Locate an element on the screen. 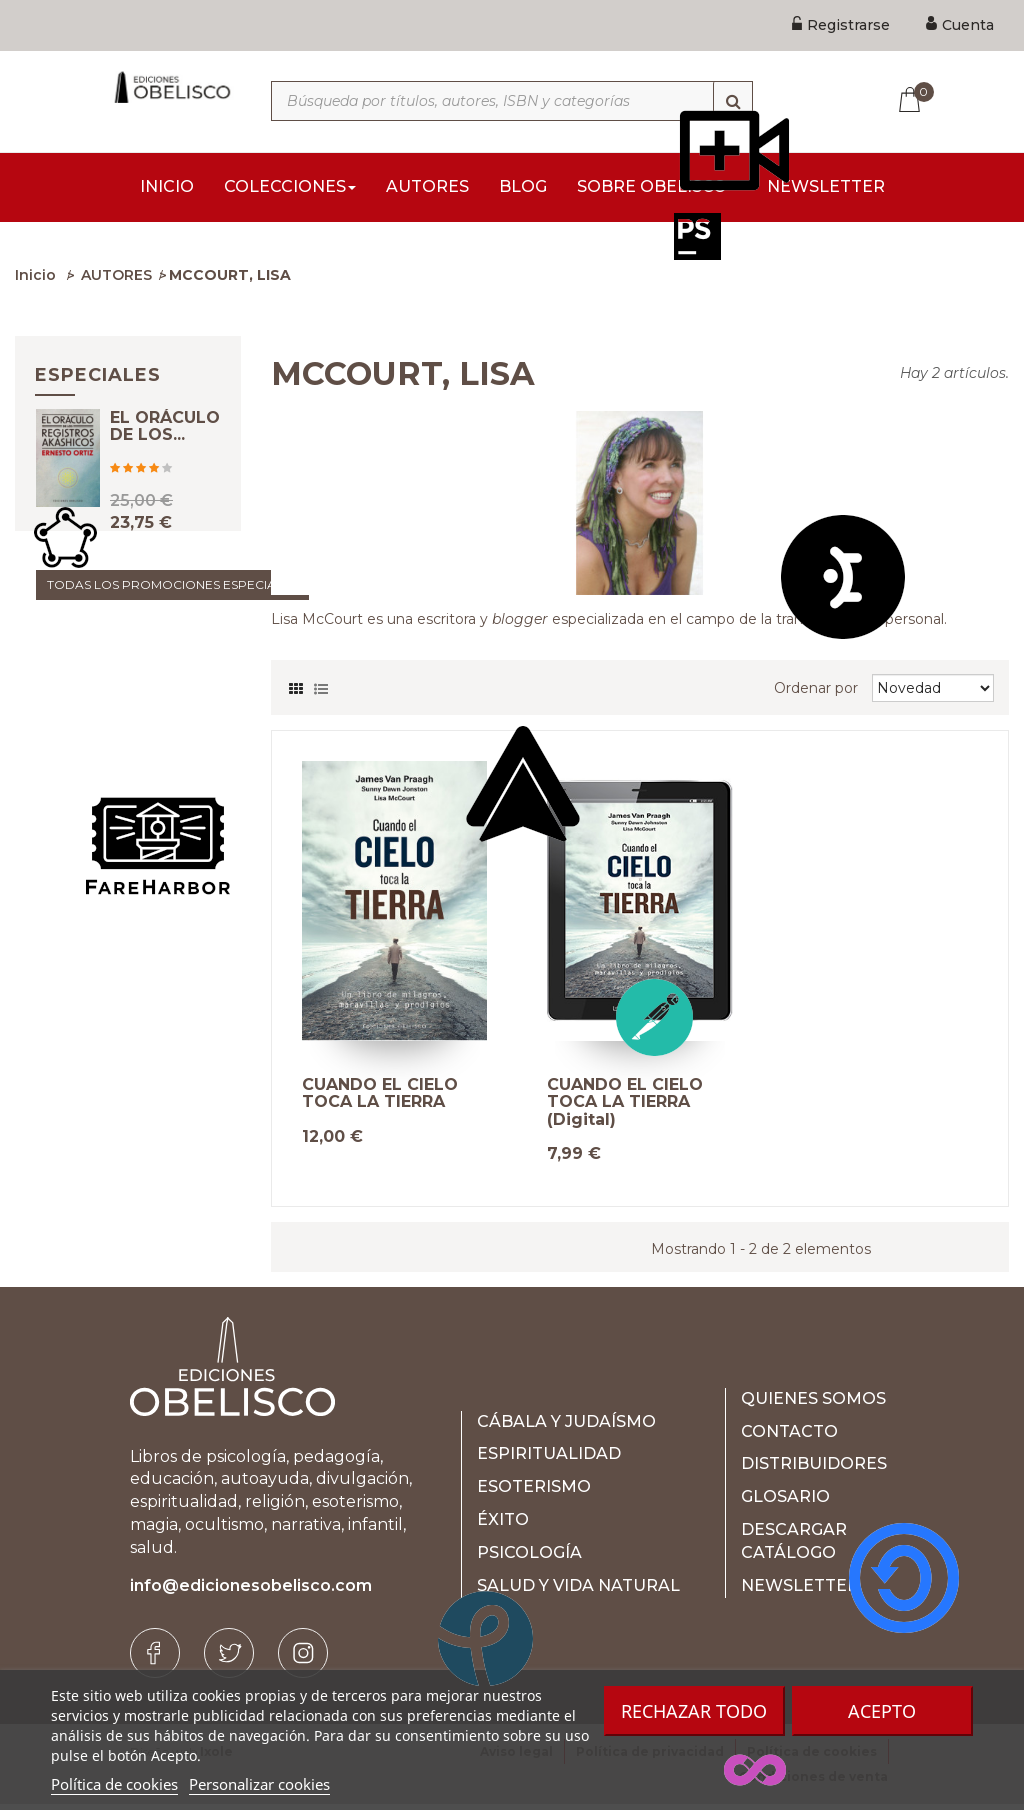 This screenshot has width=1024, height=1810. open pixlr photo editing app is located at coordinates (485, 1638).